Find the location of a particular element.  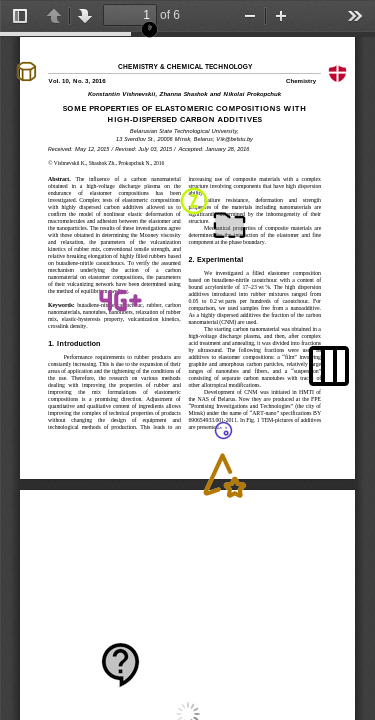

contact customer support is located at coordinates (121, 664).